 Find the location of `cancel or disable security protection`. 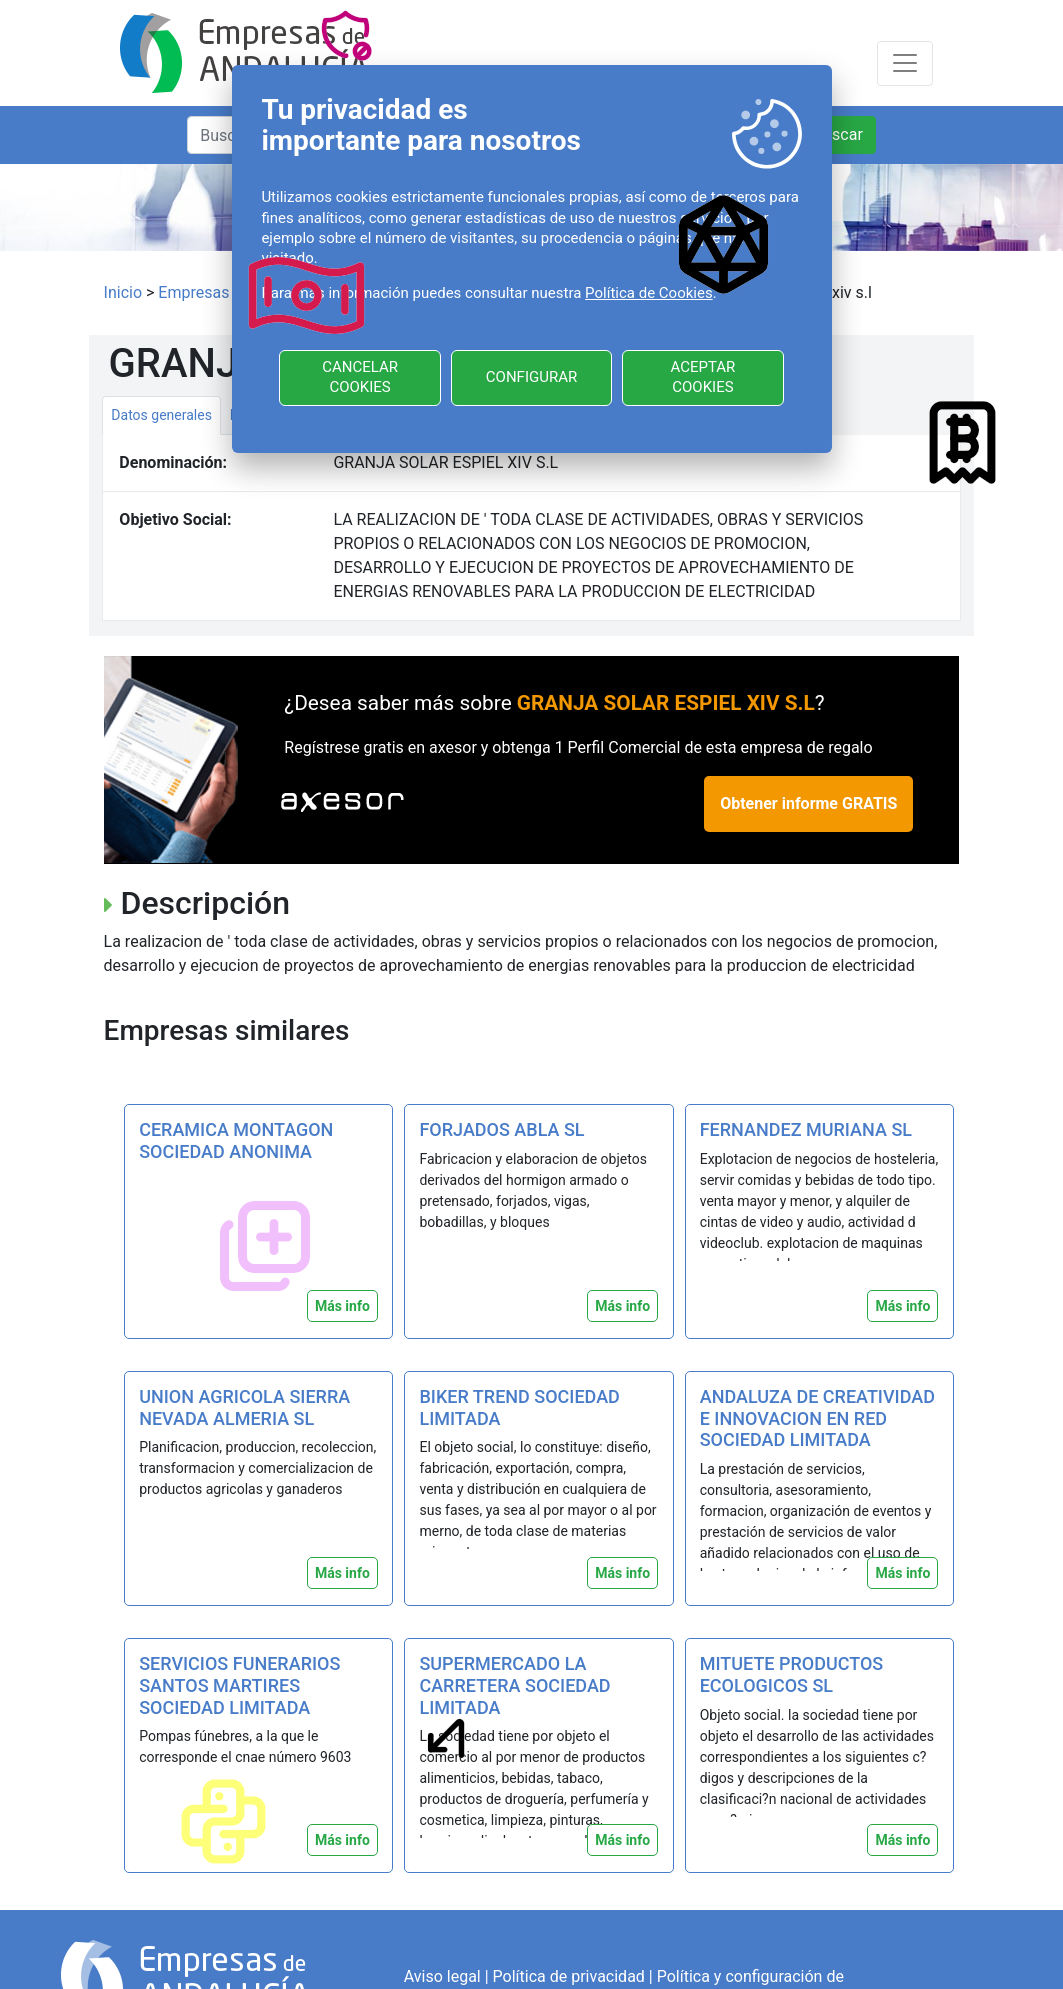

cancel or disable security protection is located at coordinates (345, 34).